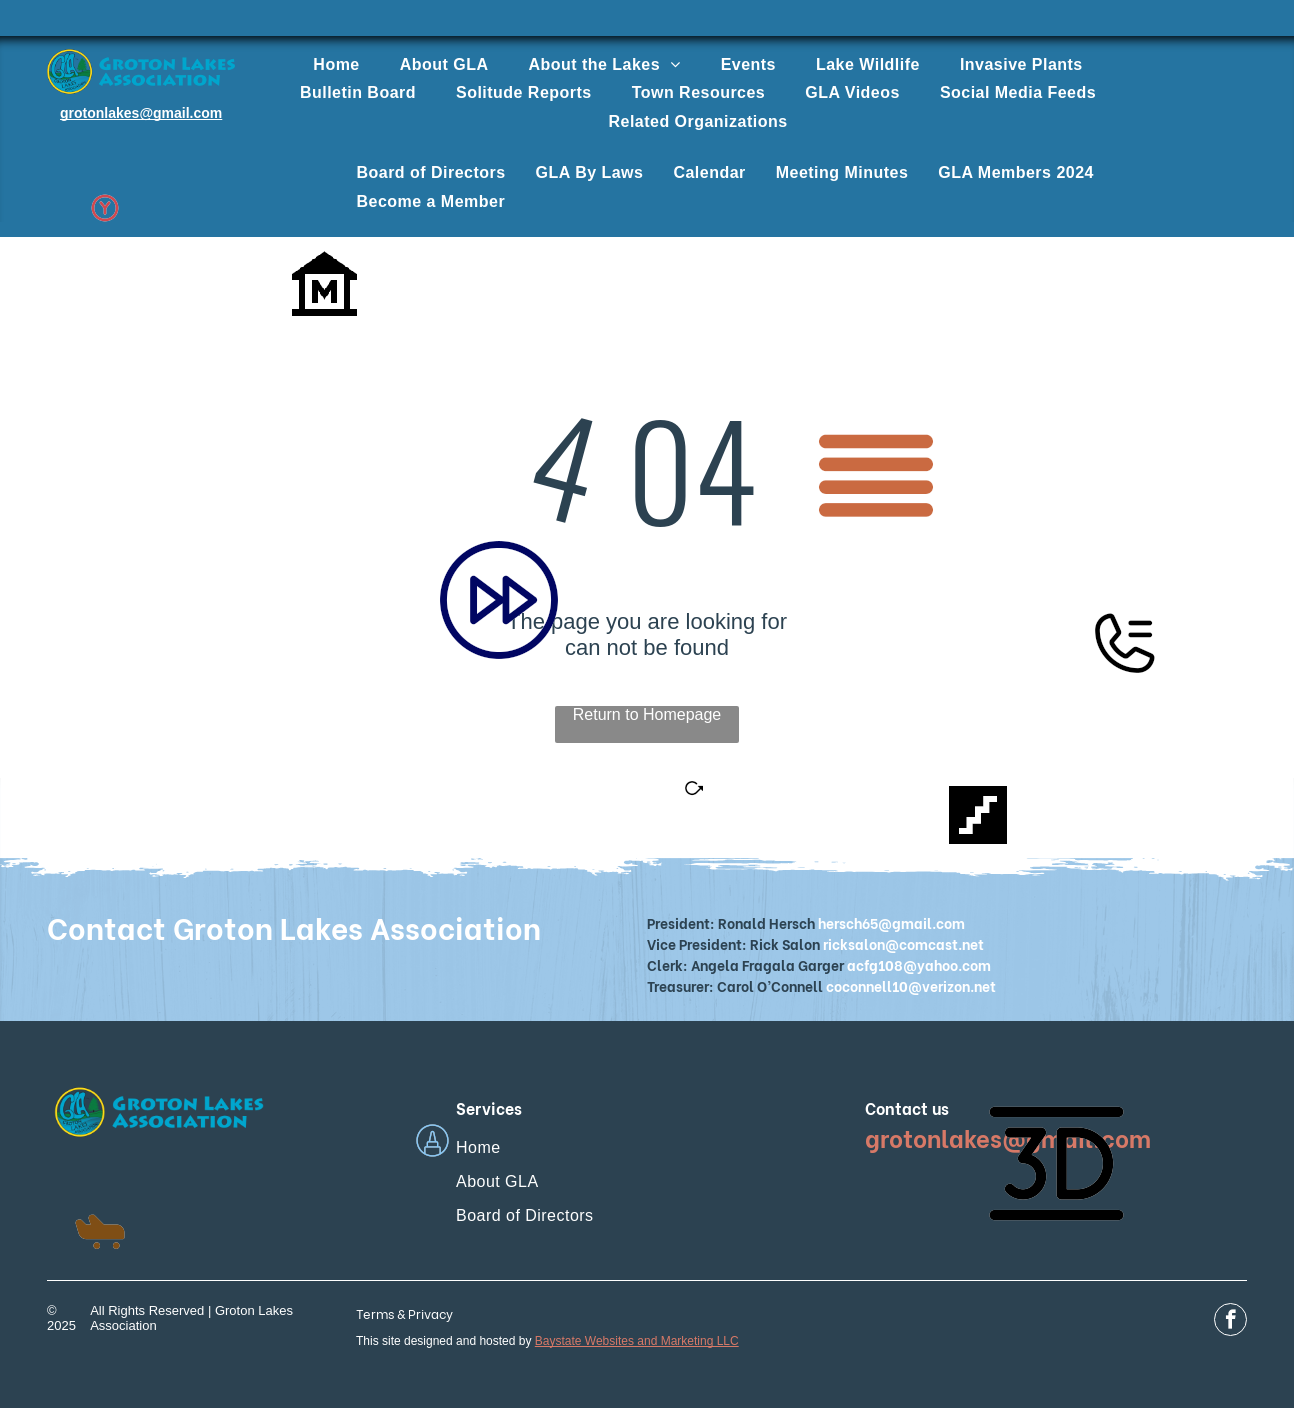 This screenshot has width=1294, height=1408. I want to click on indicates stairs or stairway access, so click(978, 815).